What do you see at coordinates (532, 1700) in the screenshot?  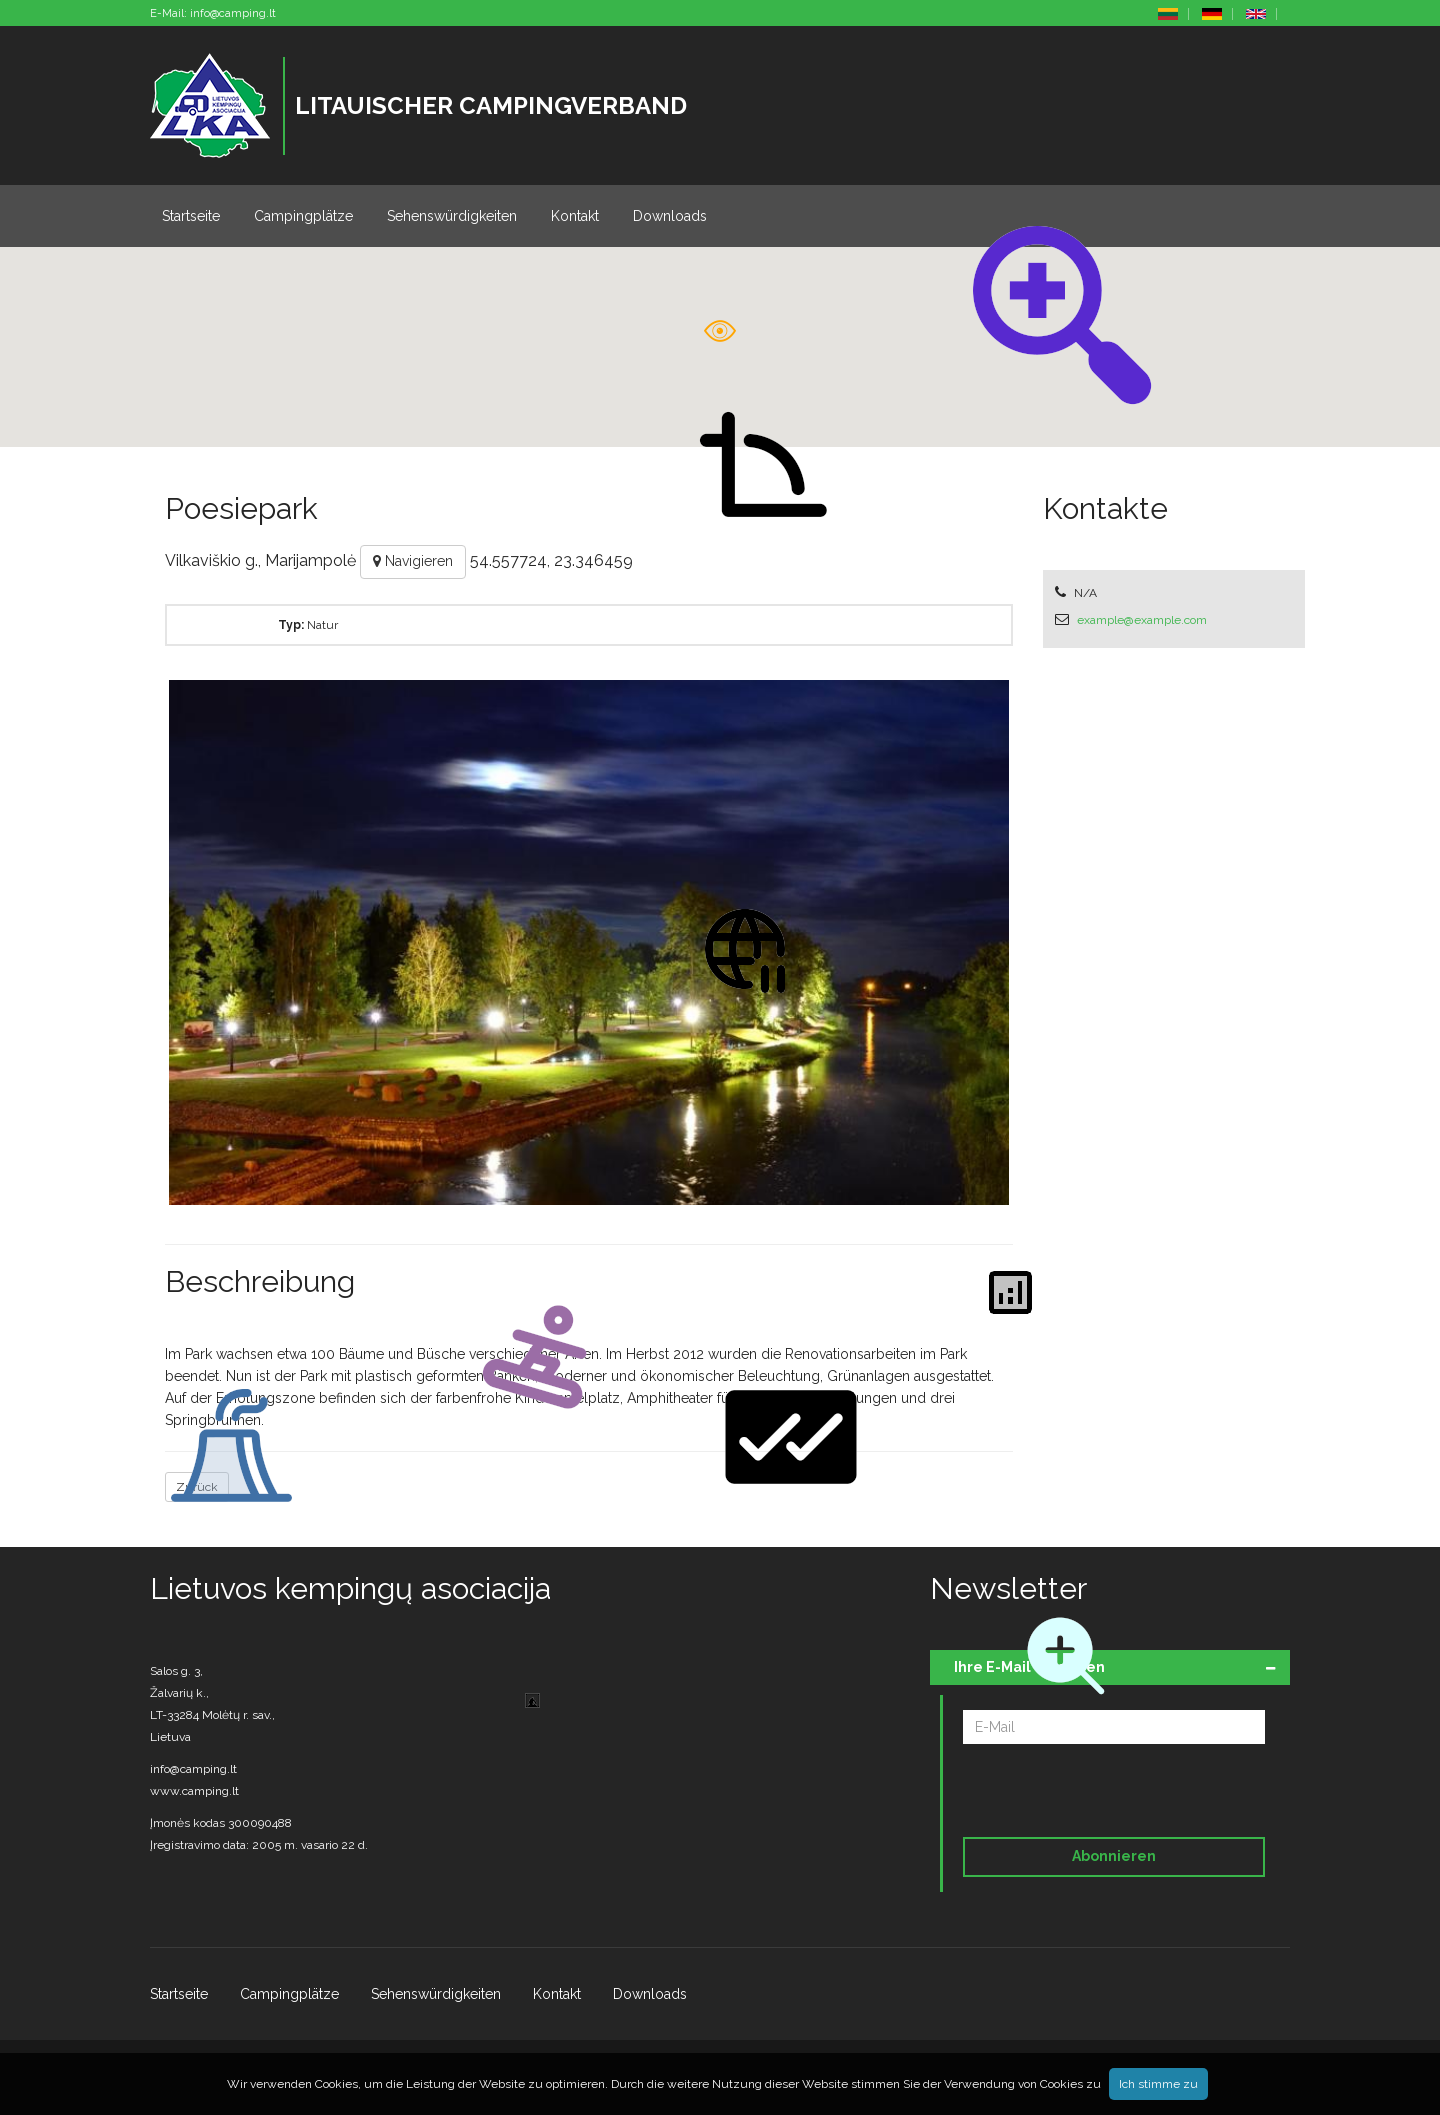 I see `access fireplace or heating controls` at bounding box center [532, 1700].